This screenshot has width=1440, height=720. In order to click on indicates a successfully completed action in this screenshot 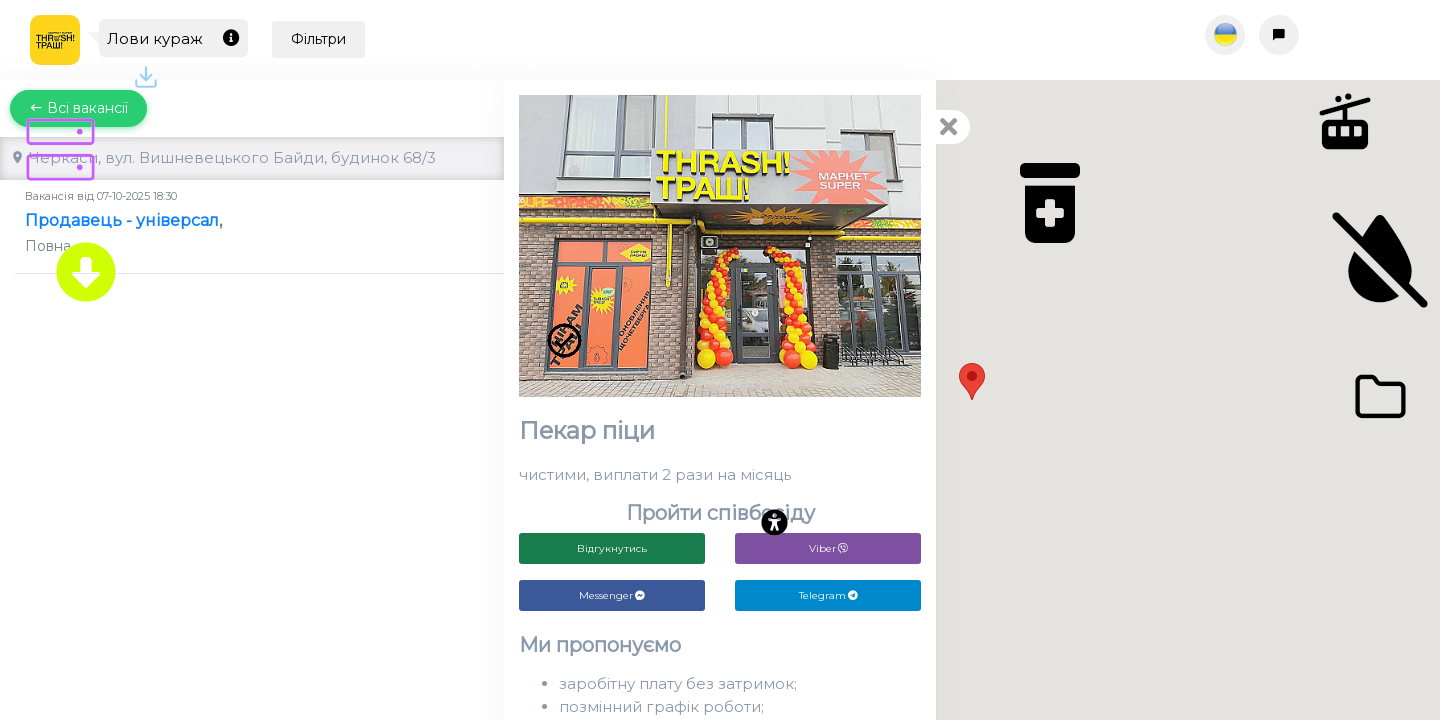, I will do `click(564, 340)`.